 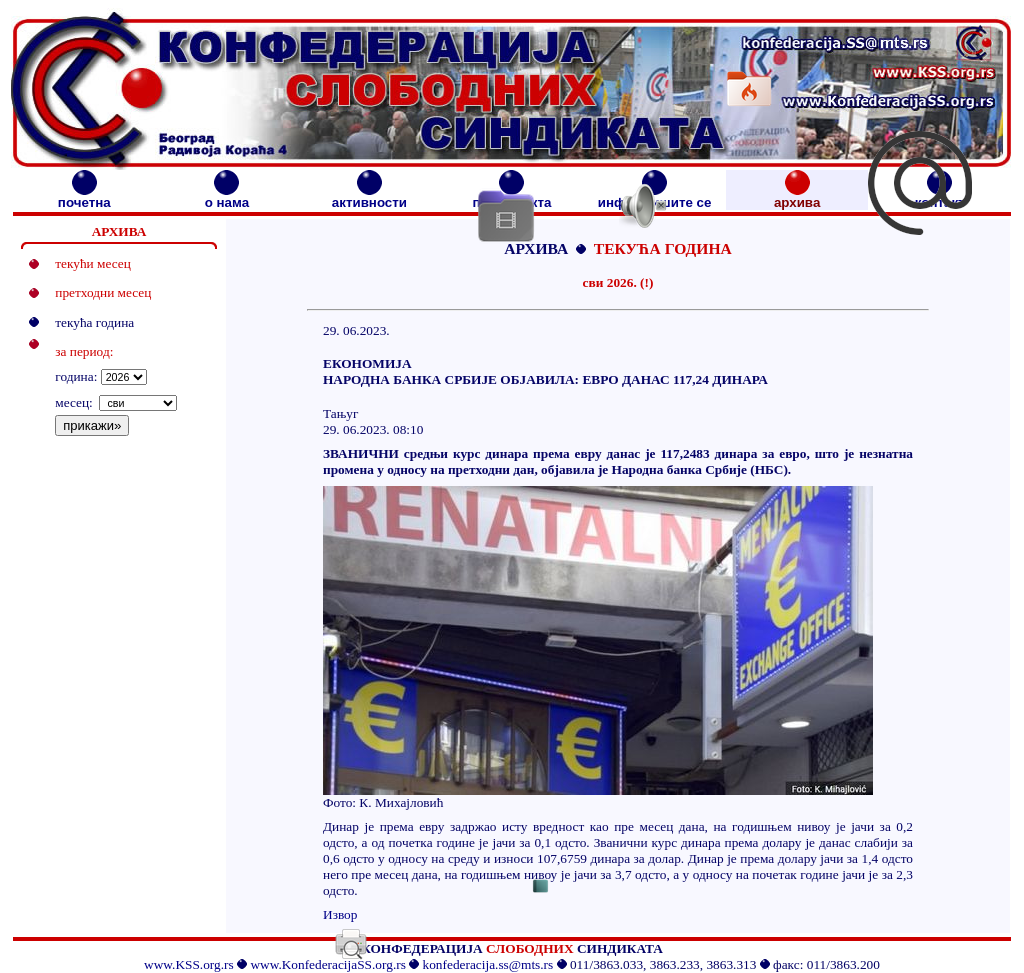 What do you see at coordinates (506, 216) in the screenshot?
I see `open your videos folder` at bounding box center [506, 216].